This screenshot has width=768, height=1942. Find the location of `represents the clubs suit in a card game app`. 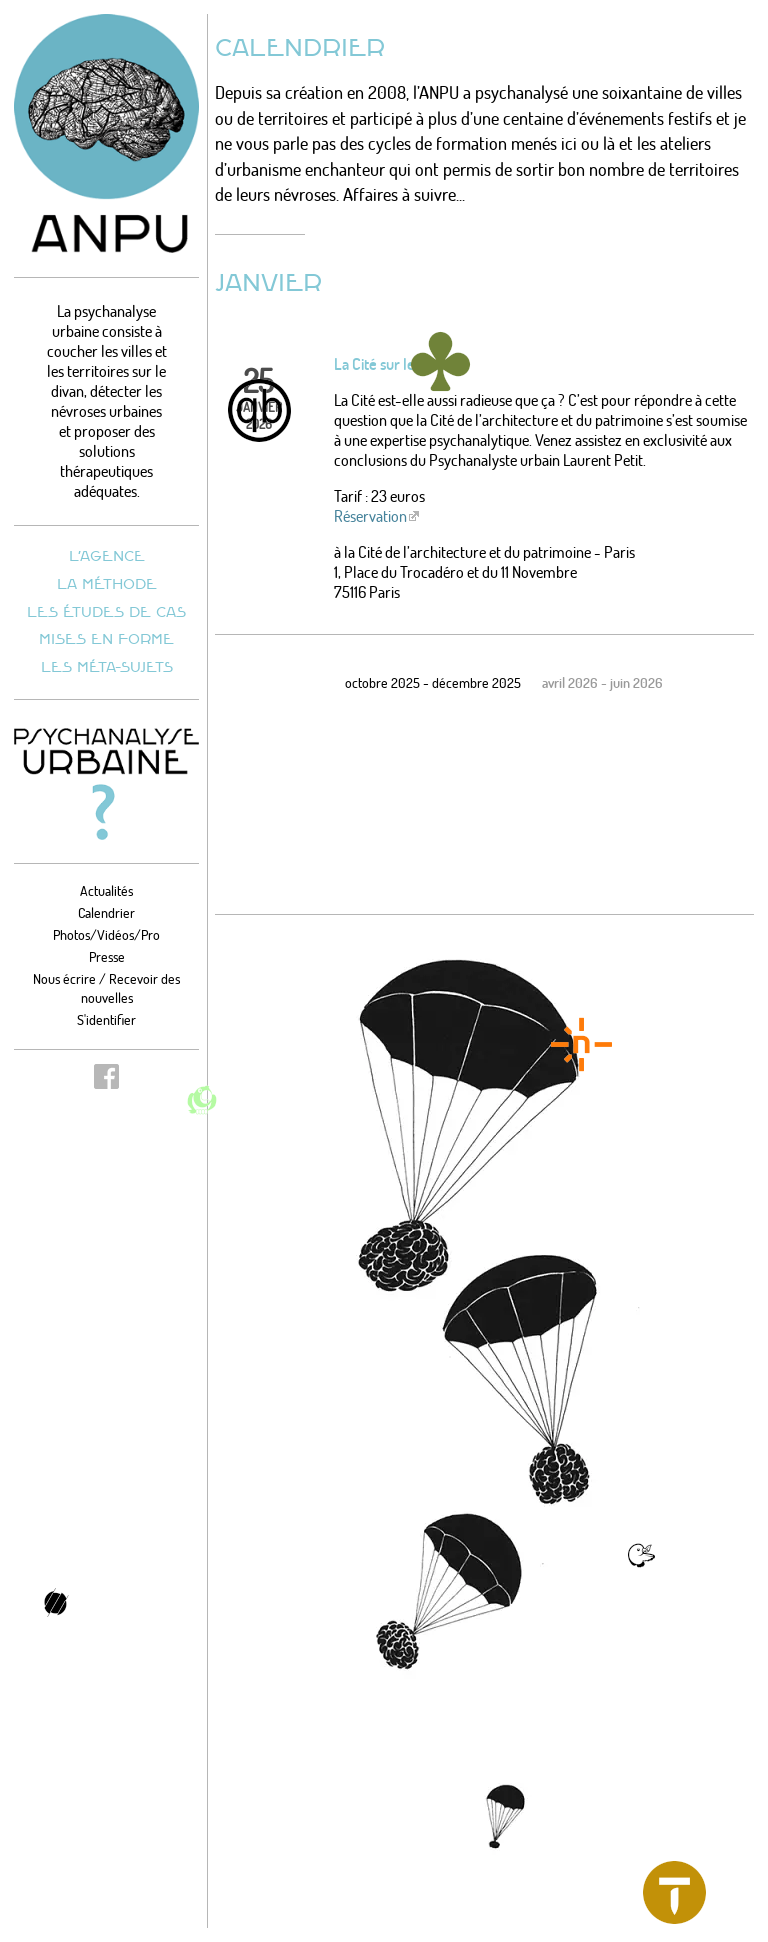

represents the clubs suit in a card game app is located at coordinates (440, 361).